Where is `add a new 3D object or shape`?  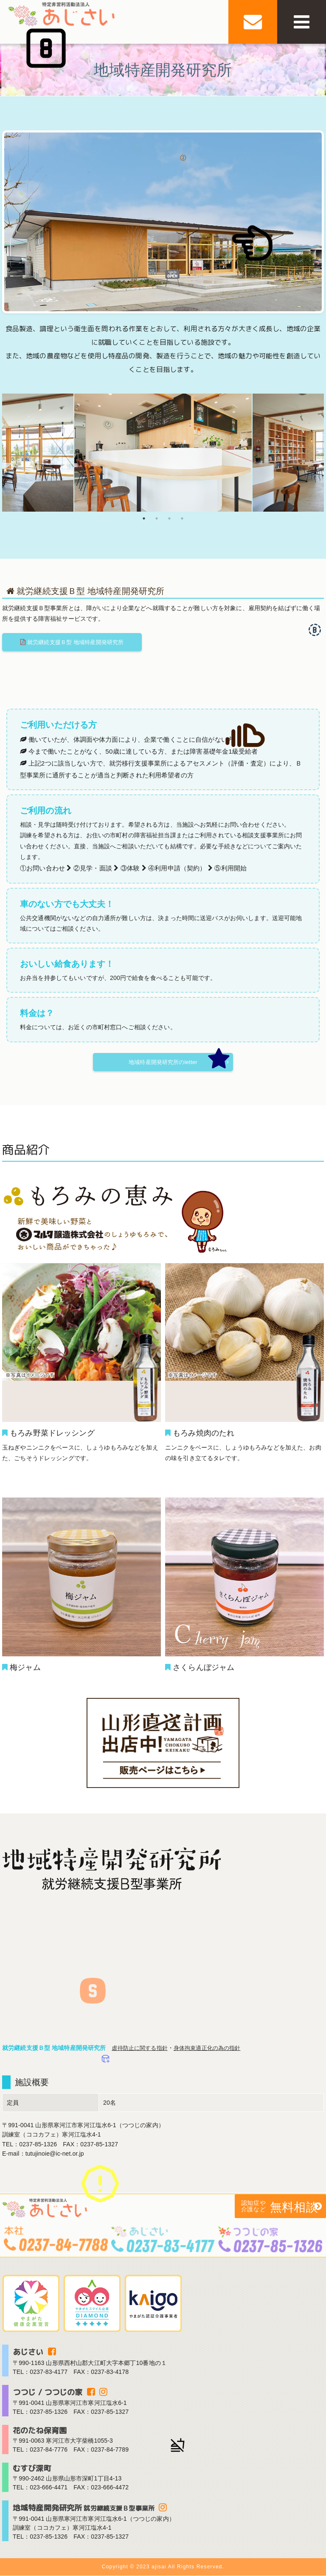
add a new 3D object or shape is located at coordinates (105, 2058).